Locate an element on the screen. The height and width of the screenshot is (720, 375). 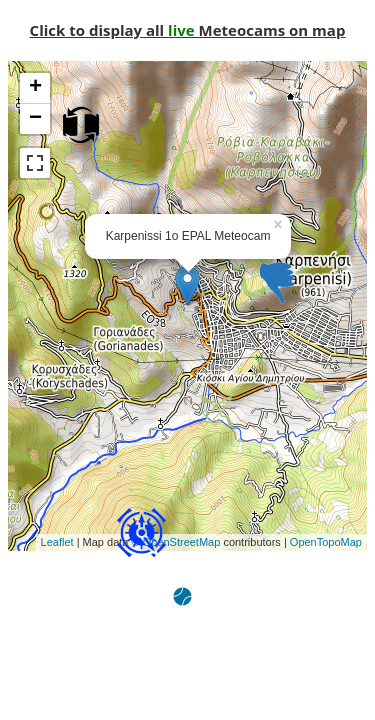
equip a lightning-enchanted weapon is located at coordinates (216, 411).